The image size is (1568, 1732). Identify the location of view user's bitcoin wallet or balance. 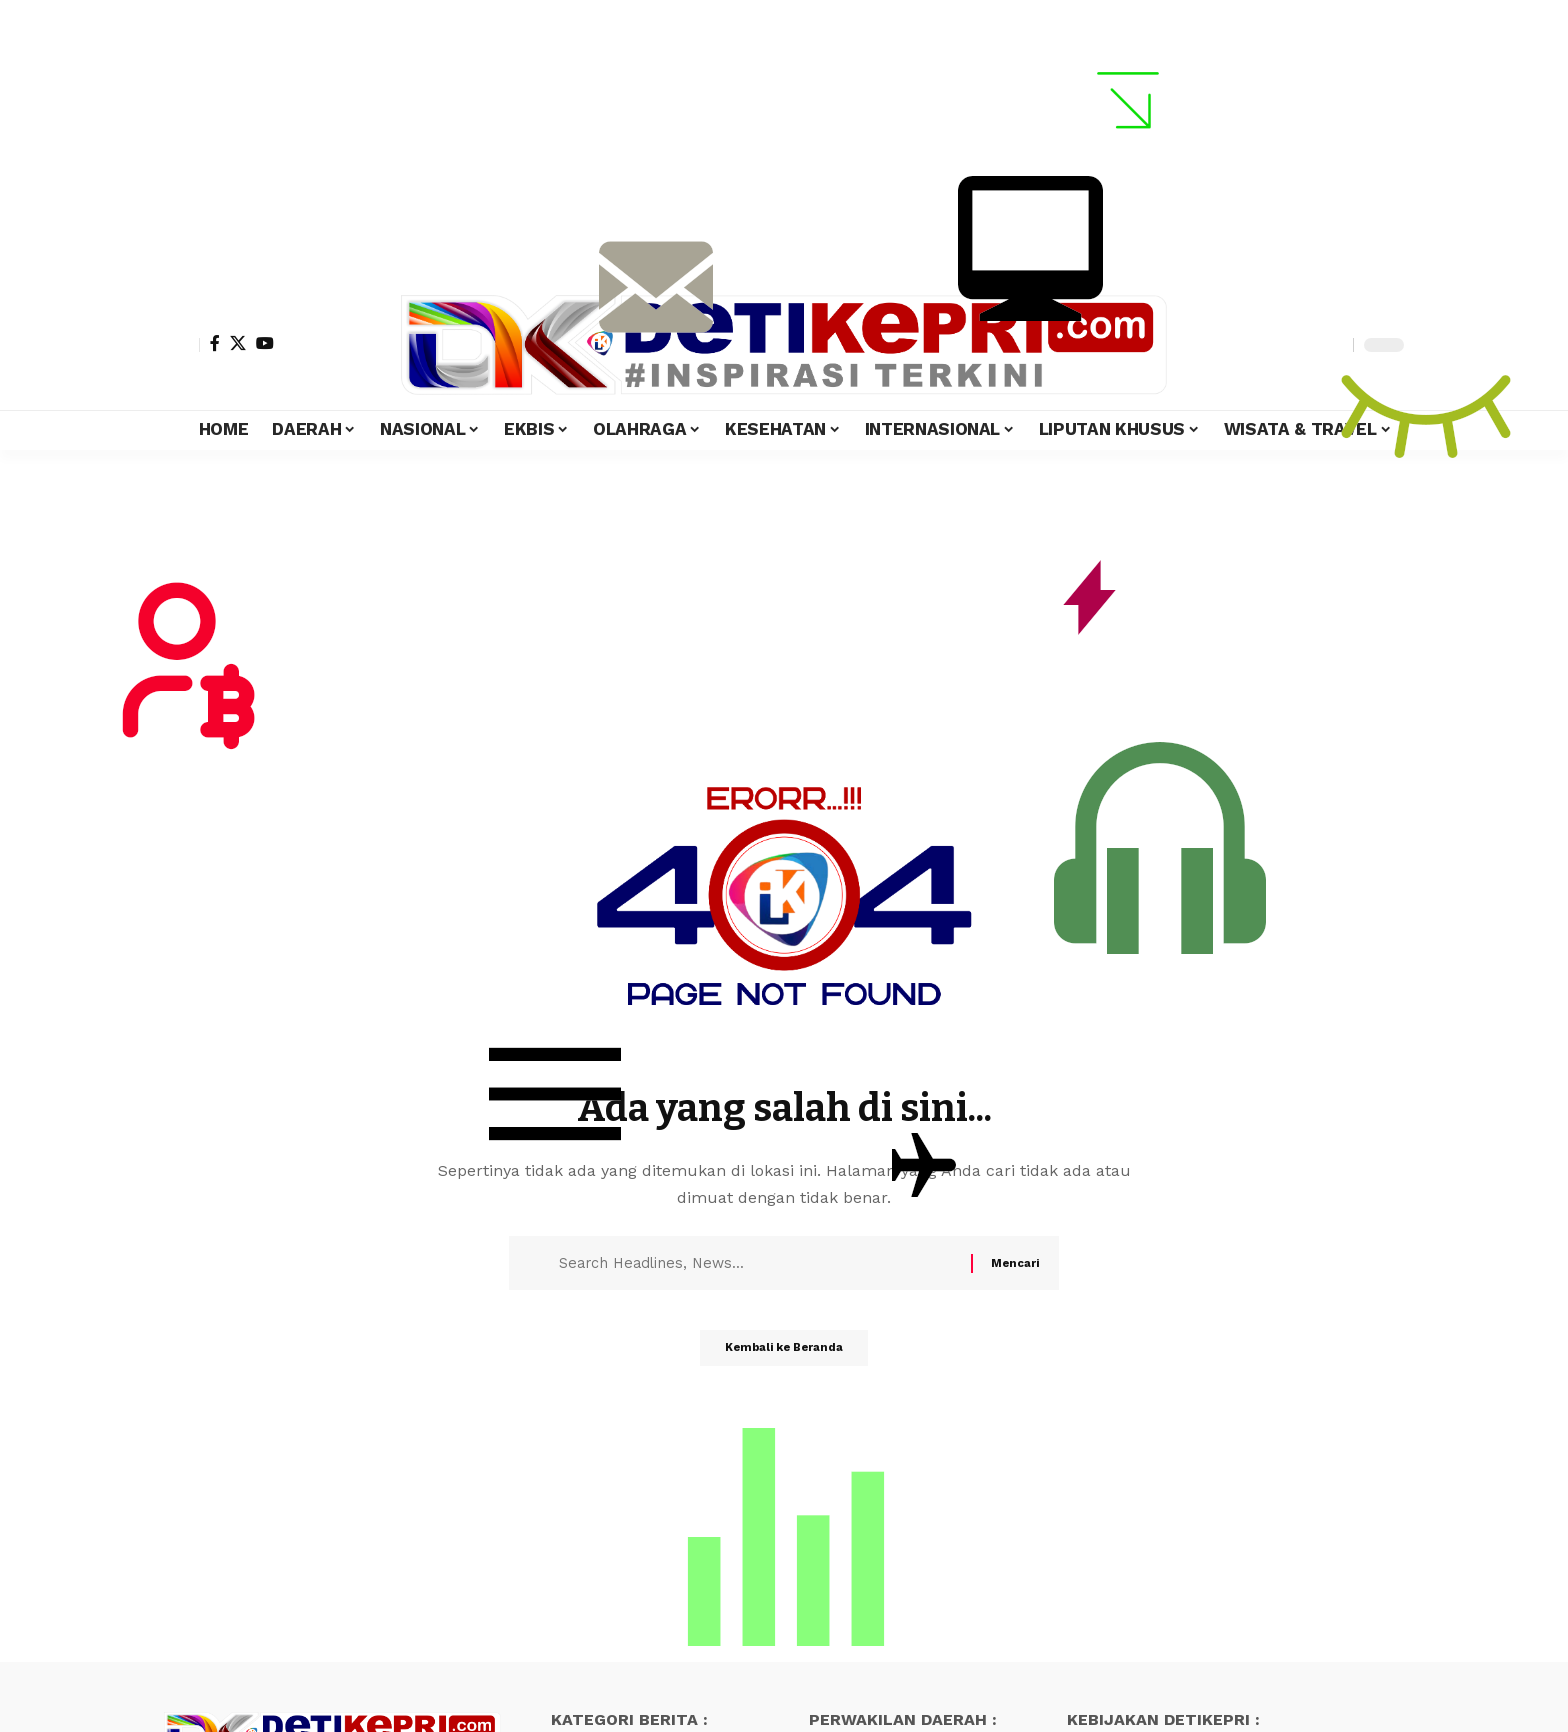
(177, 660).